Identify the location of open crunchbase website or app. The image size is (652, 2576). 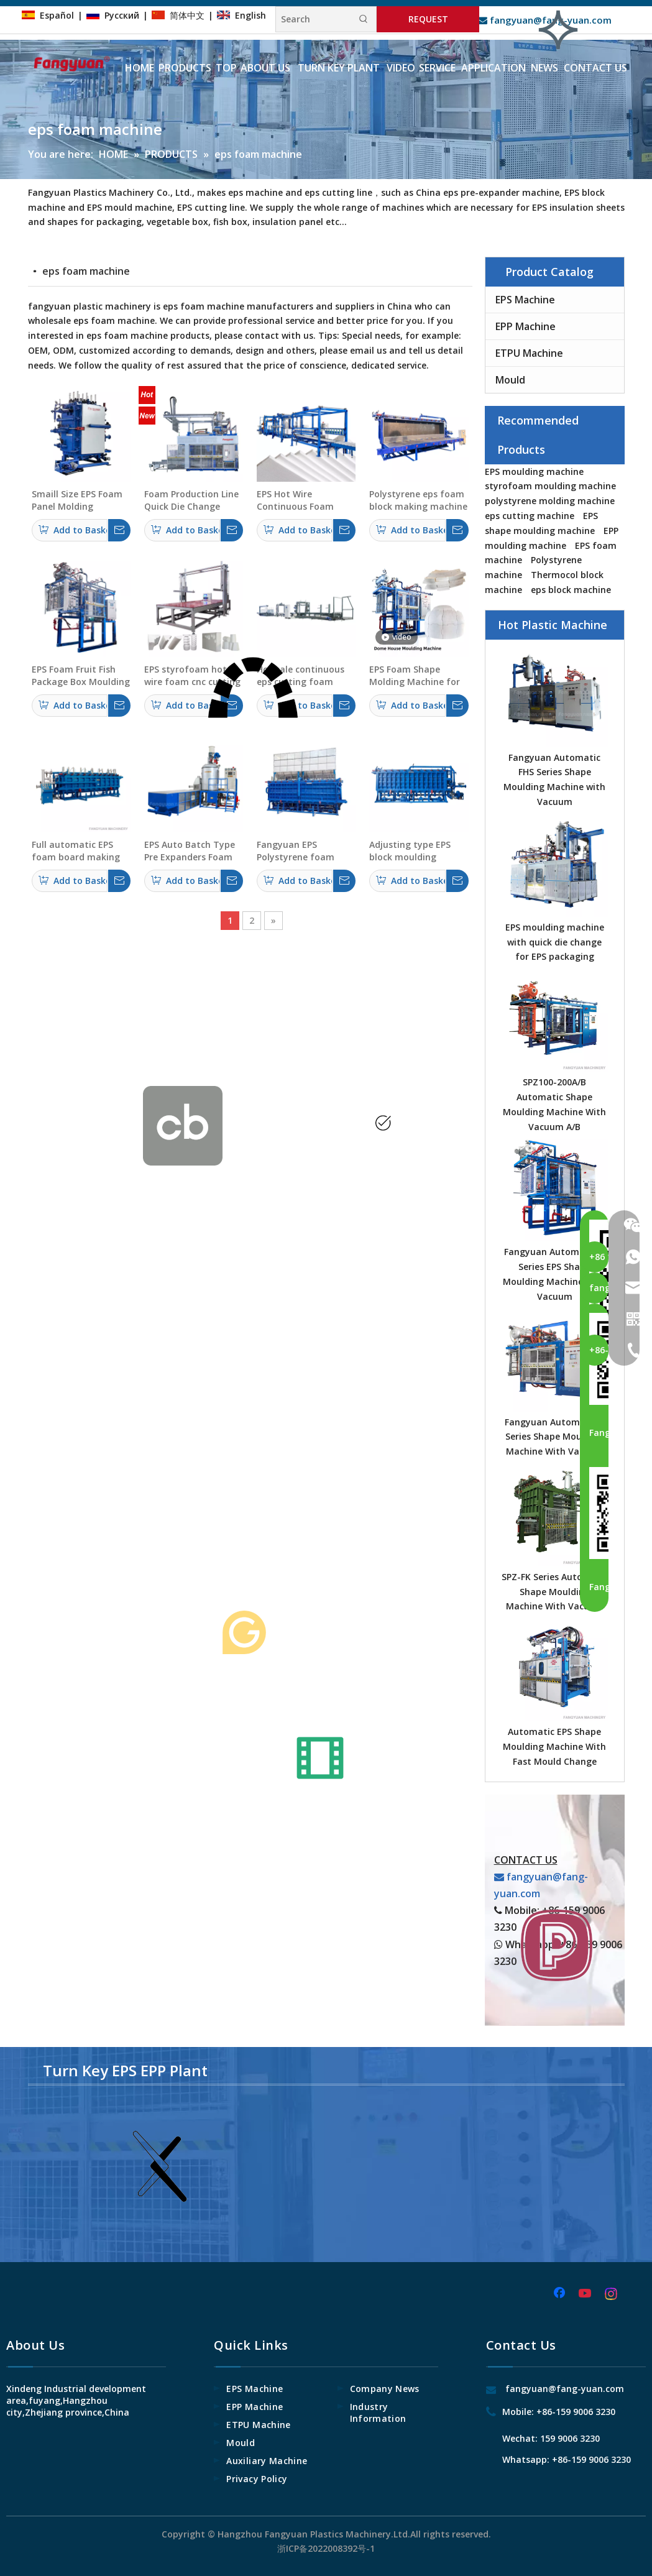
(183, 1126).